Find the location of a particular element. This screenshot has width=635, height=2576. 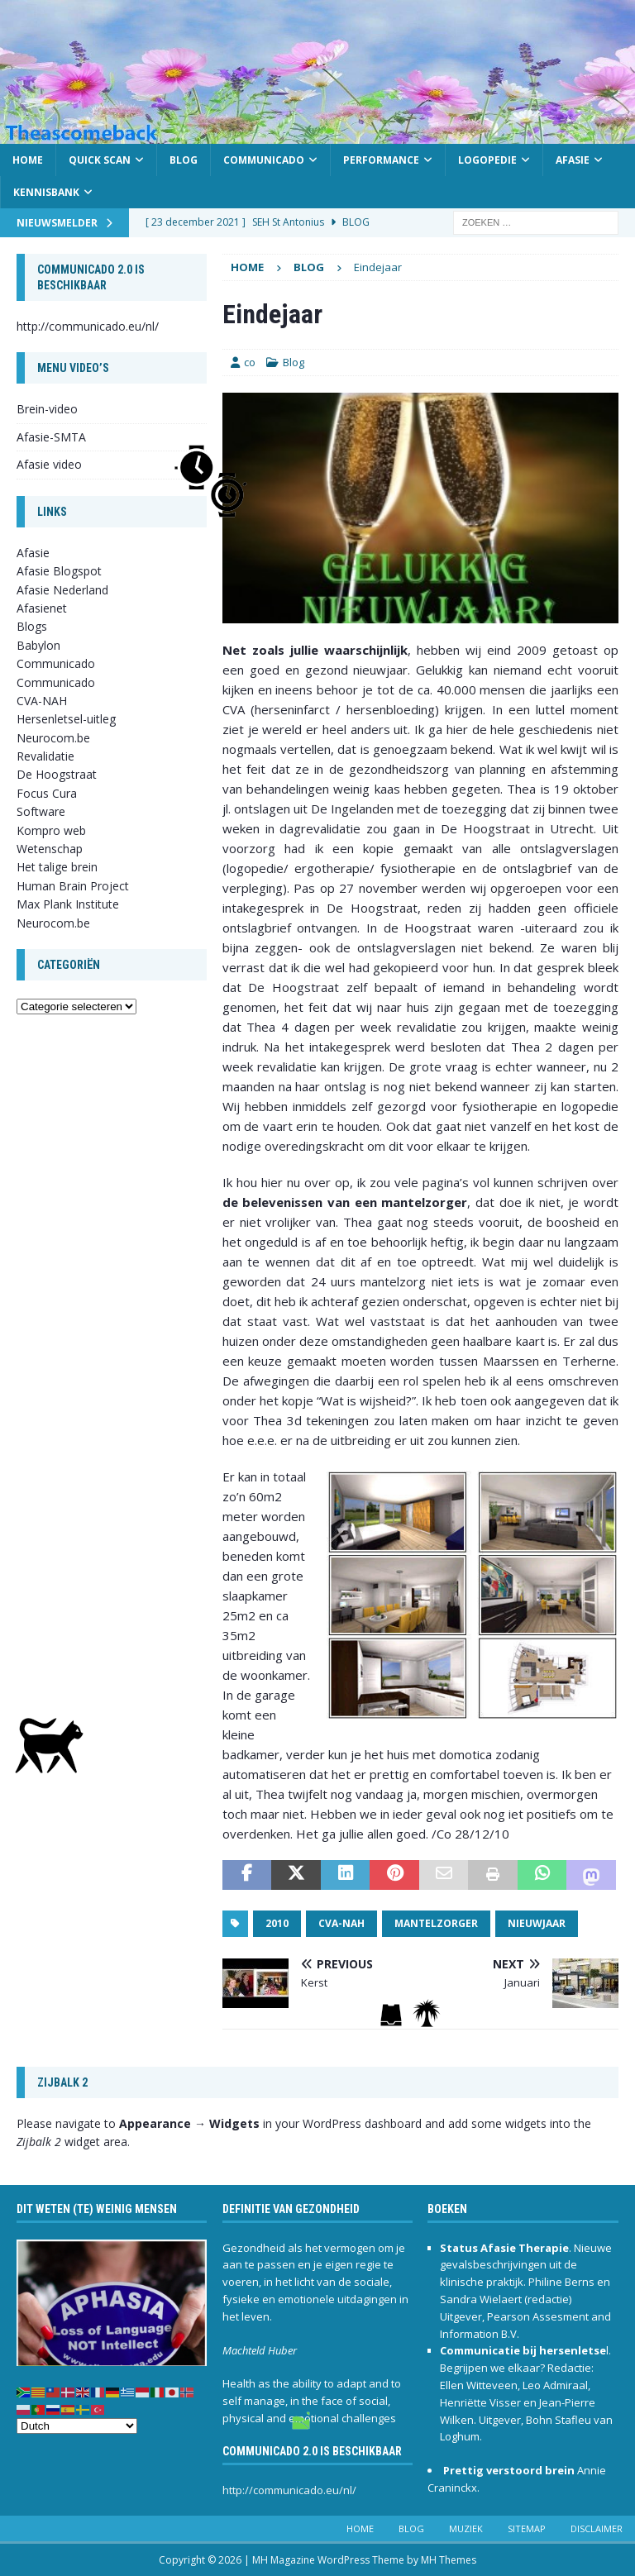

indicates a fountain or water feature location is located at coordinates (427, 2013).